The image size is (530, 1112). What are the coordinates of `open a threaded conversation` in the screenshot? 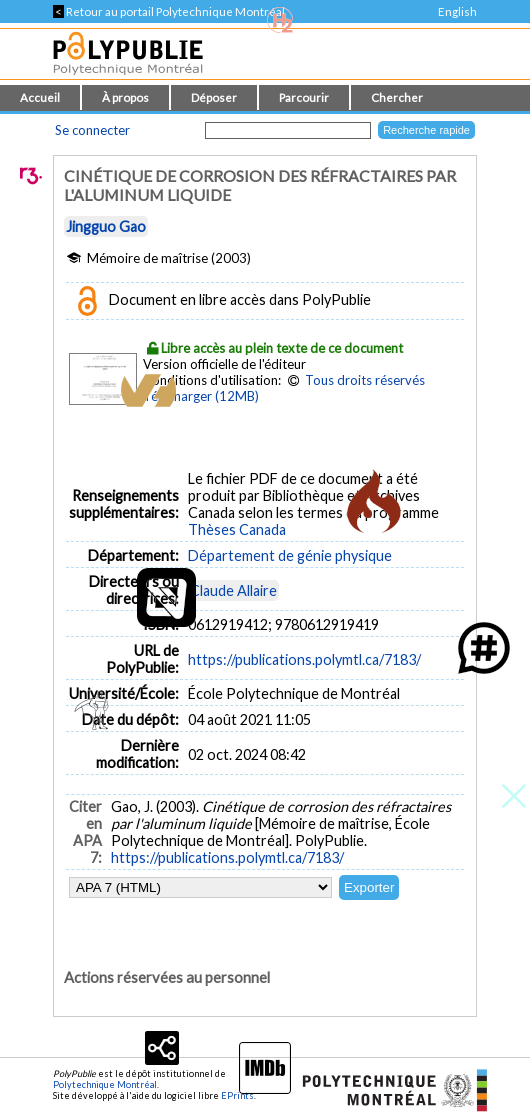 It's located at (484, 648).